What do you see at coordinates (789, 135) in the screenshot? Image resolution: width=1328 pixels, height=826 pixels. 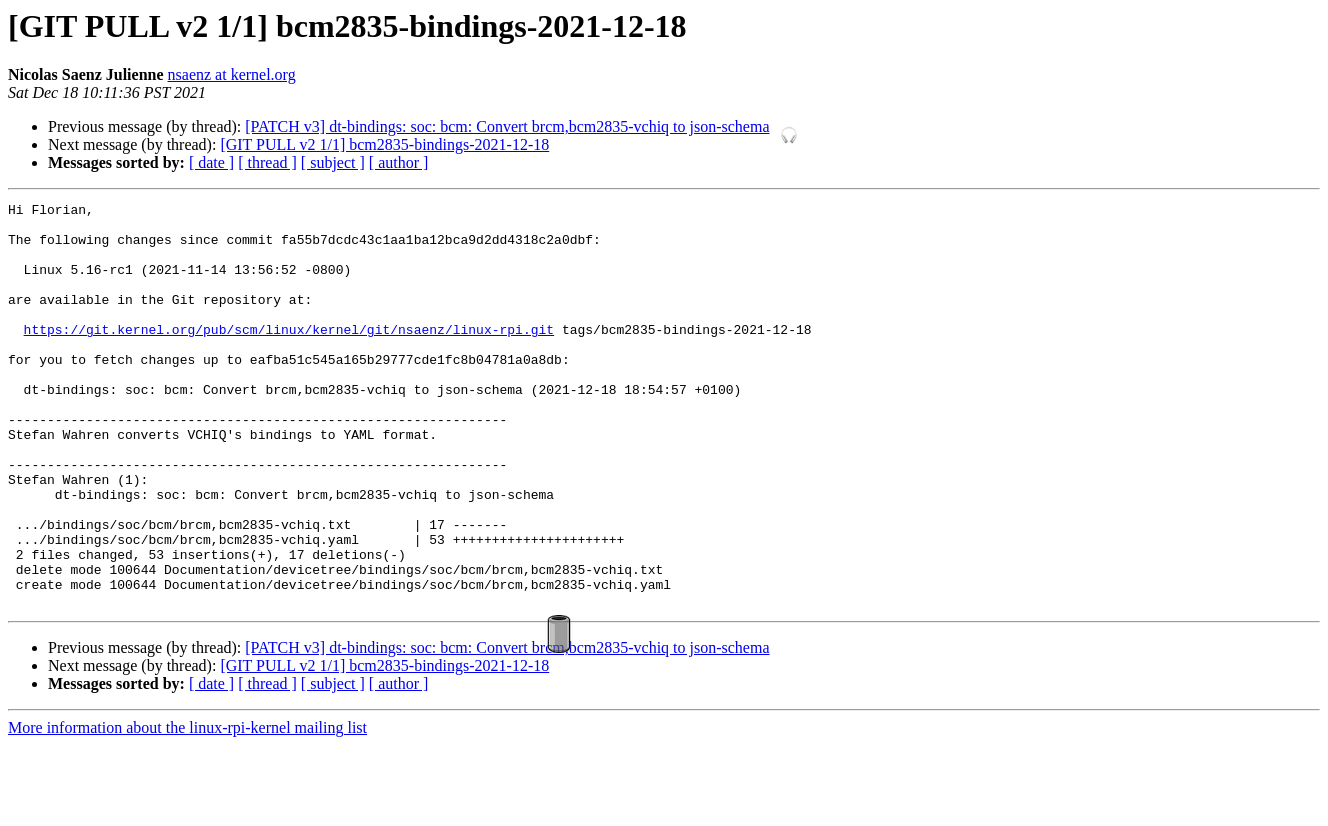 I see `connect bluetooth headphones` at bounding box center [789, 135].